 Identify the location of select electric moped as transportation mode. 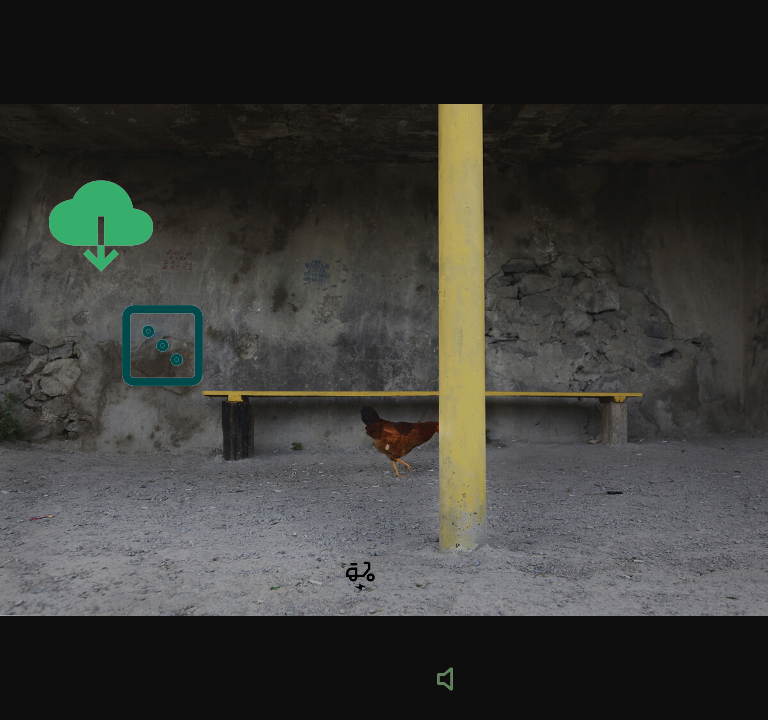
(360, 574).